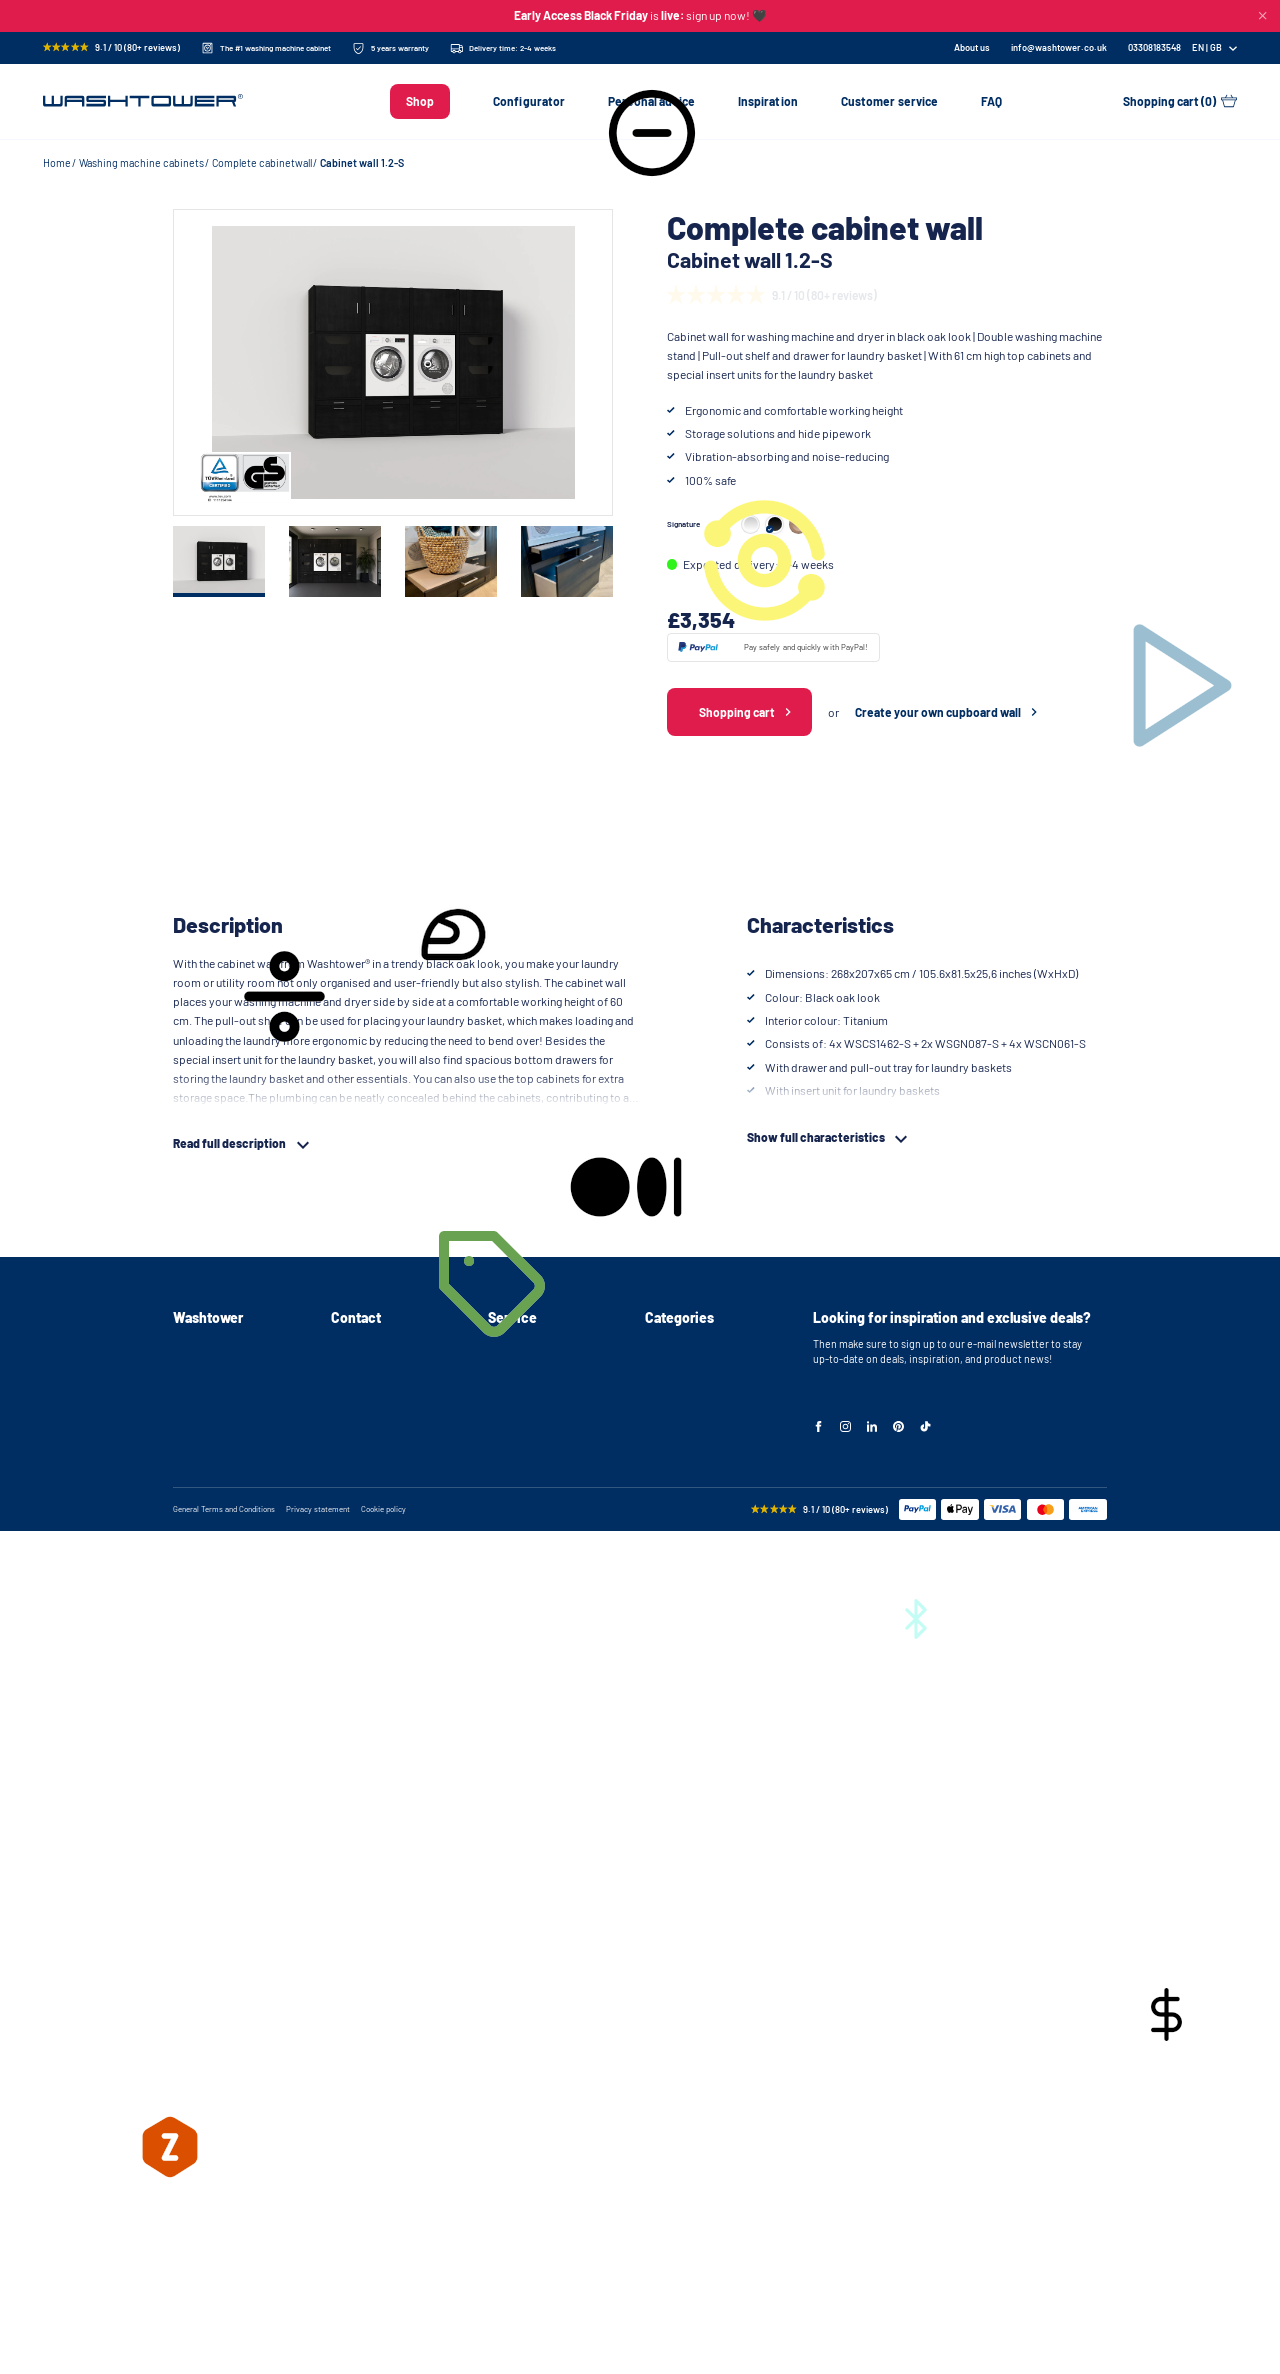  Describe the element at coordinates (453, 934) in the screenshot. I see `access motorsports or racing content` at that location.